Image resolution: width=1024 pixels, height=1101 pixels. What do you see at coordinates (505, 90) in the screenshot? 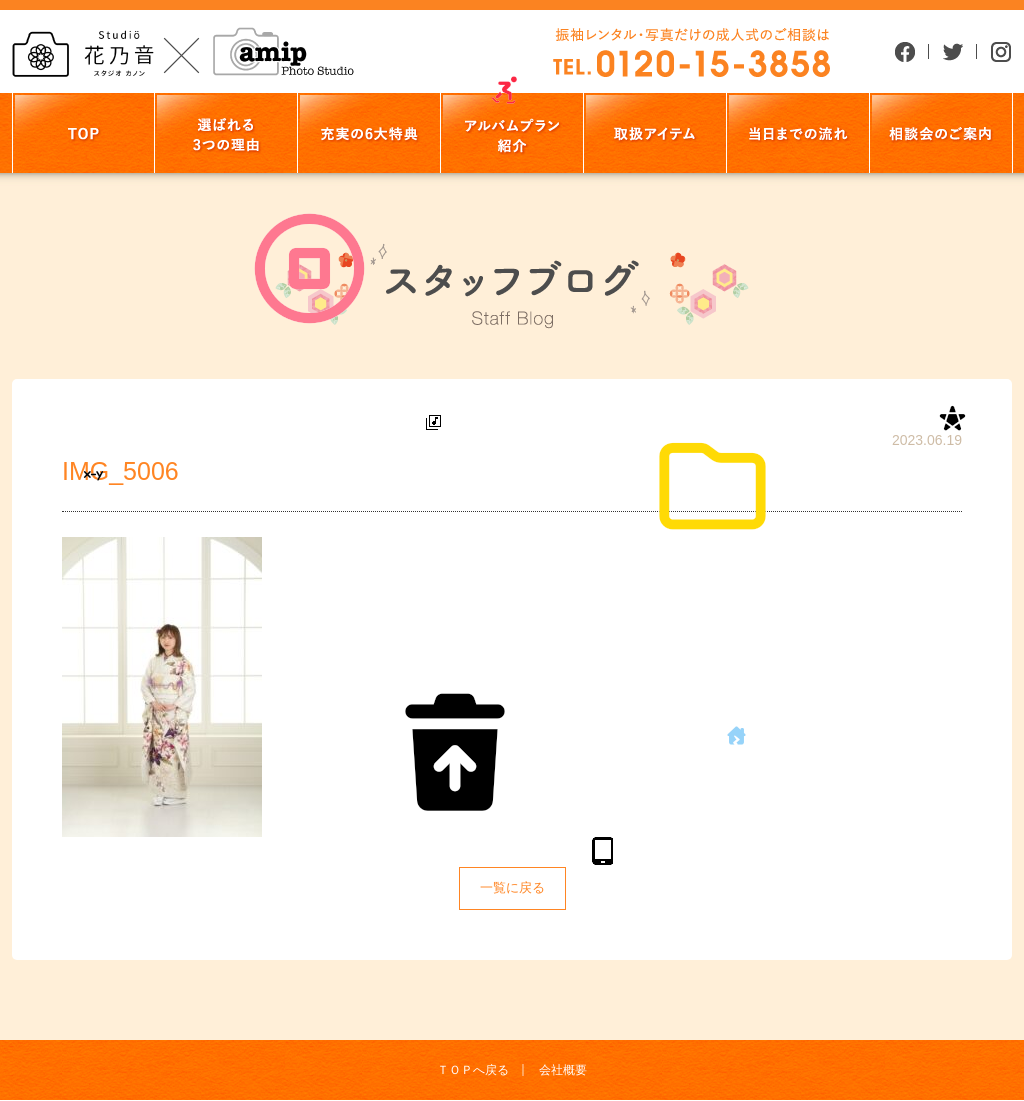
I see `access ice skating activities or locations` at bounding box center [505, 90].